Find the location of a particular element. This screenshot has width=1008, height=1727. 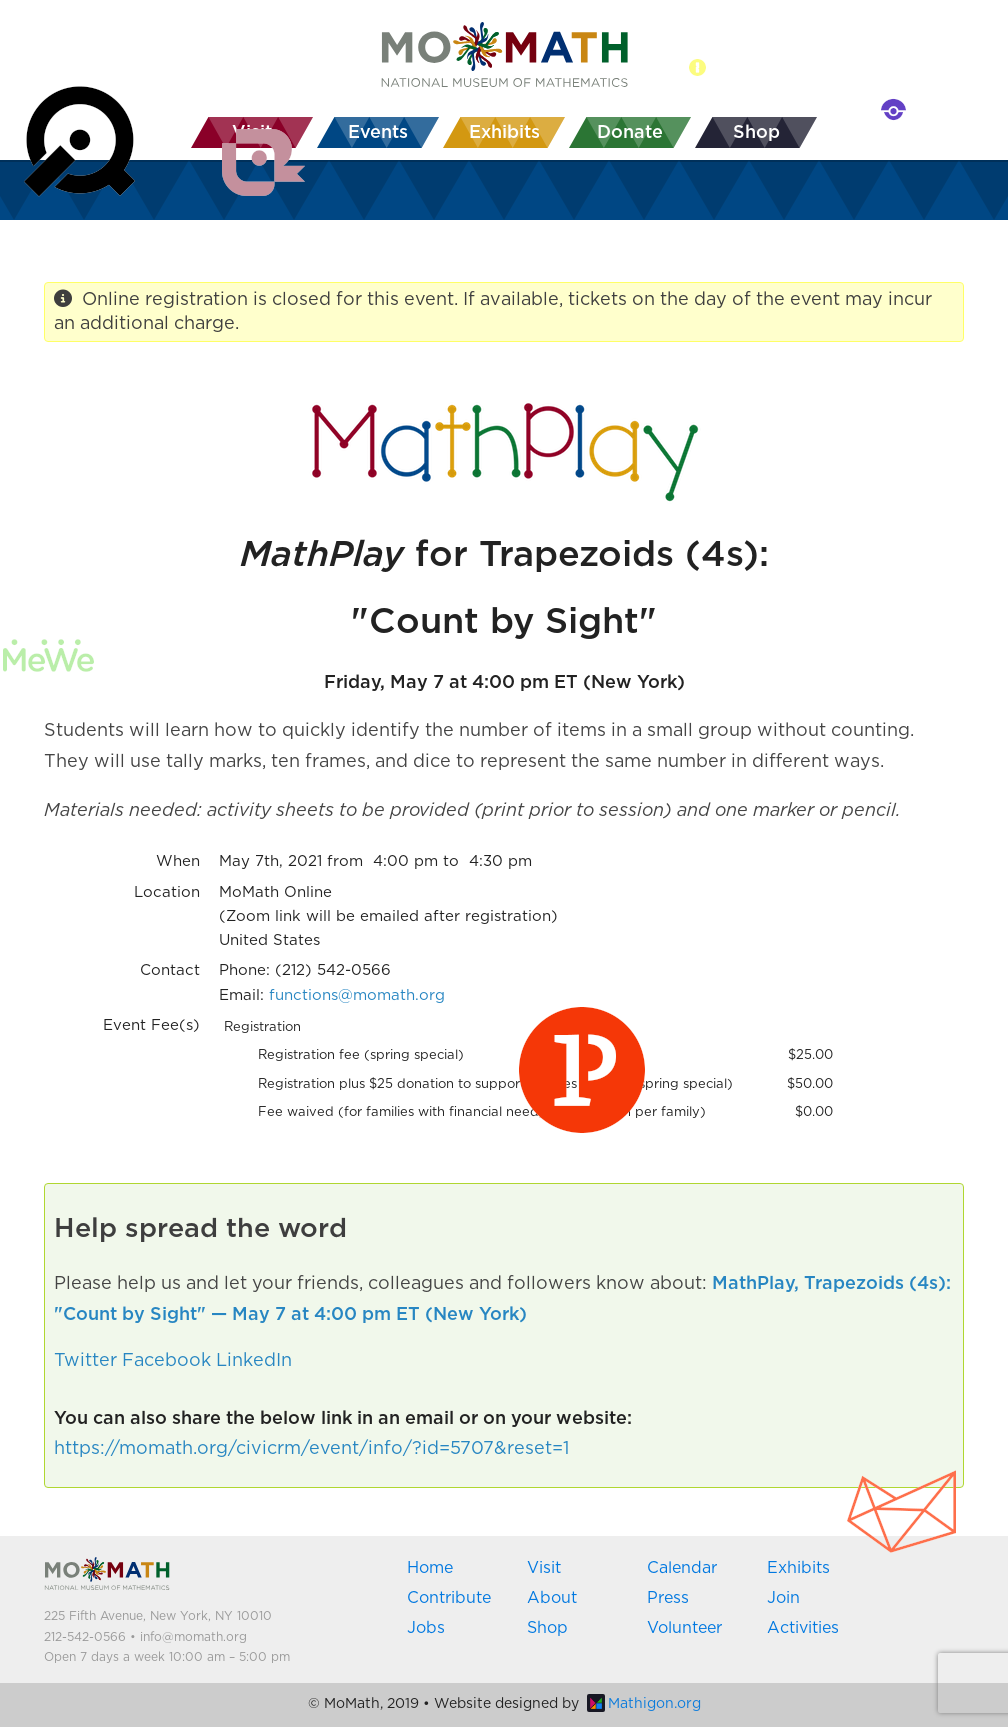

open 1Password app is located at coordinates (697, 67).